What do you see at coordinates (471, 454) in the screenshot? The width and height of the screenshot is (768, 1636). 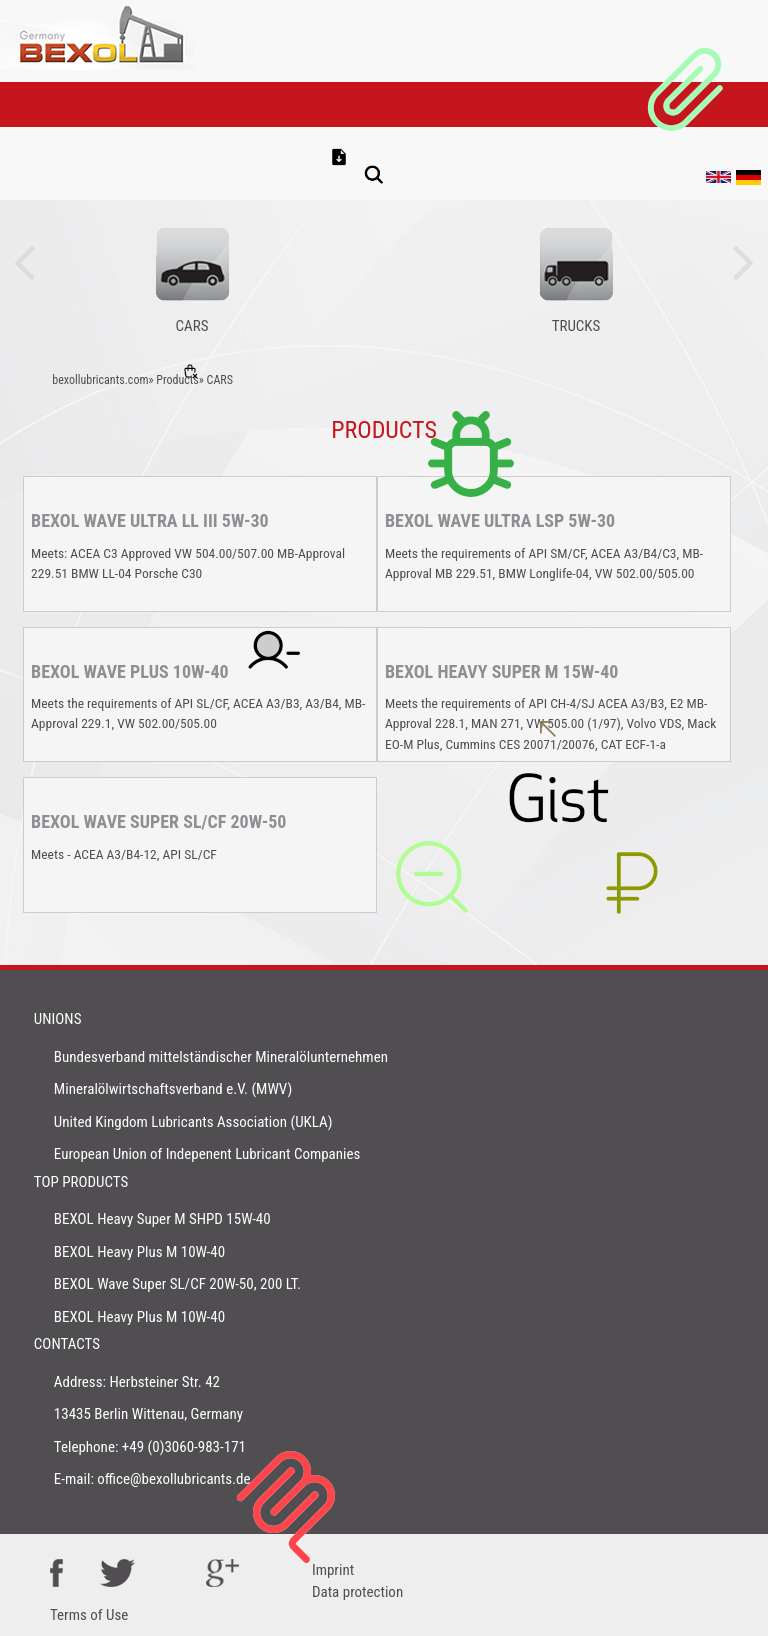 I see `report a bug or issue` at bounding box center [471, 454].